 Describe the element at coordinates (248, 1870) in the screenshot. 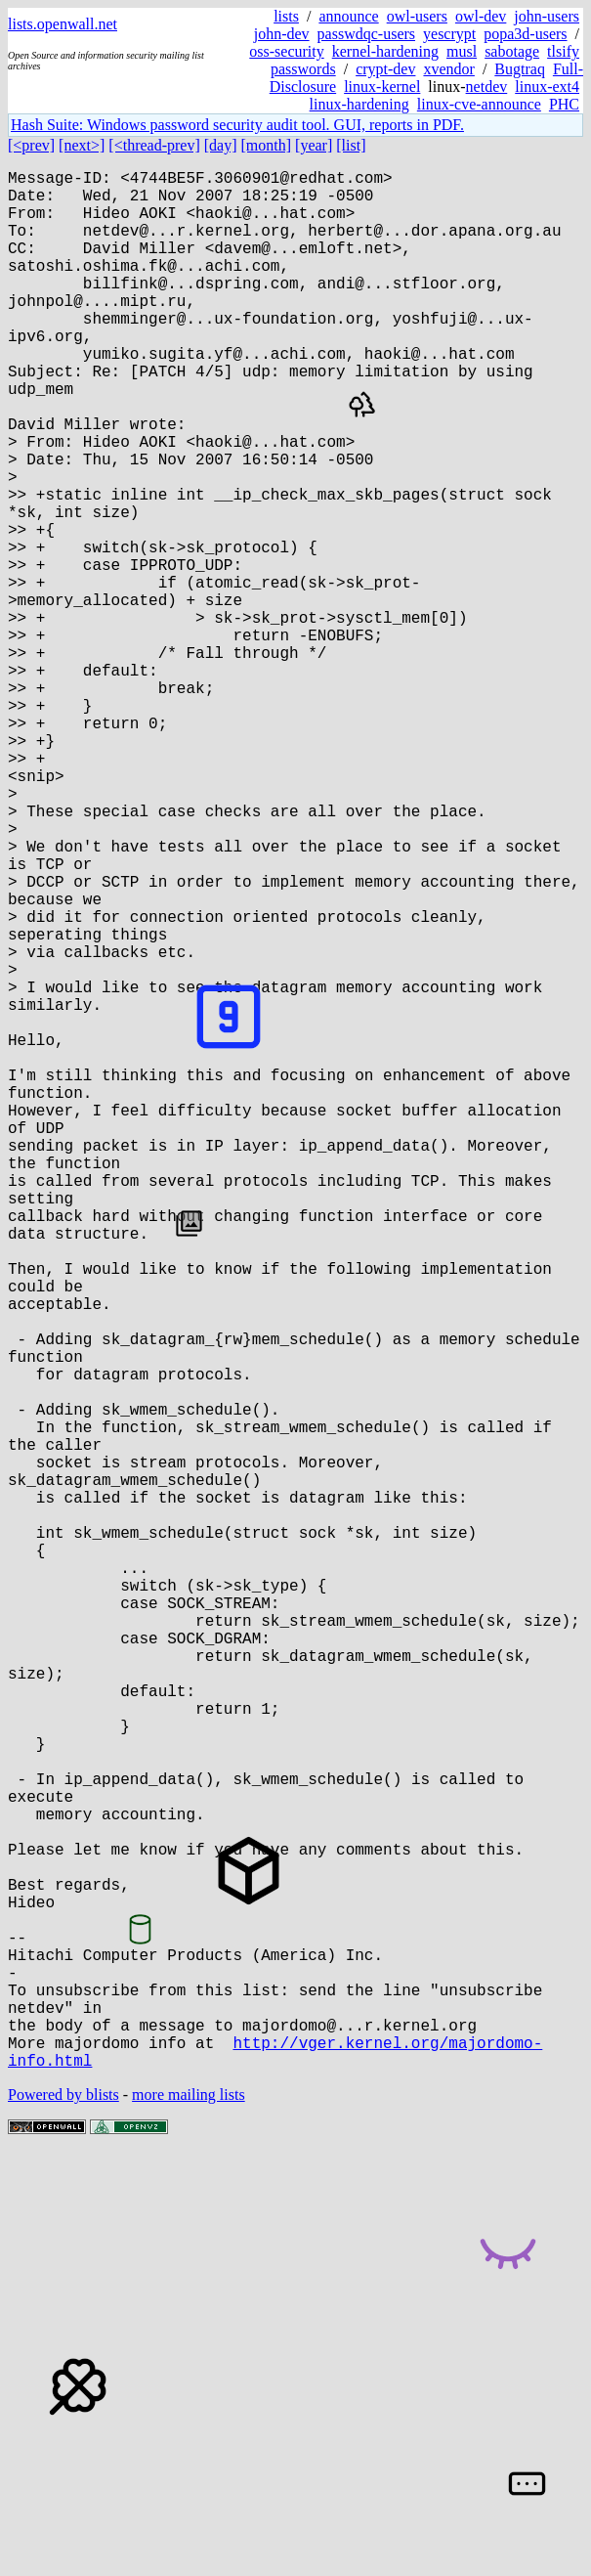

I see `view package or shipment details` at that location.